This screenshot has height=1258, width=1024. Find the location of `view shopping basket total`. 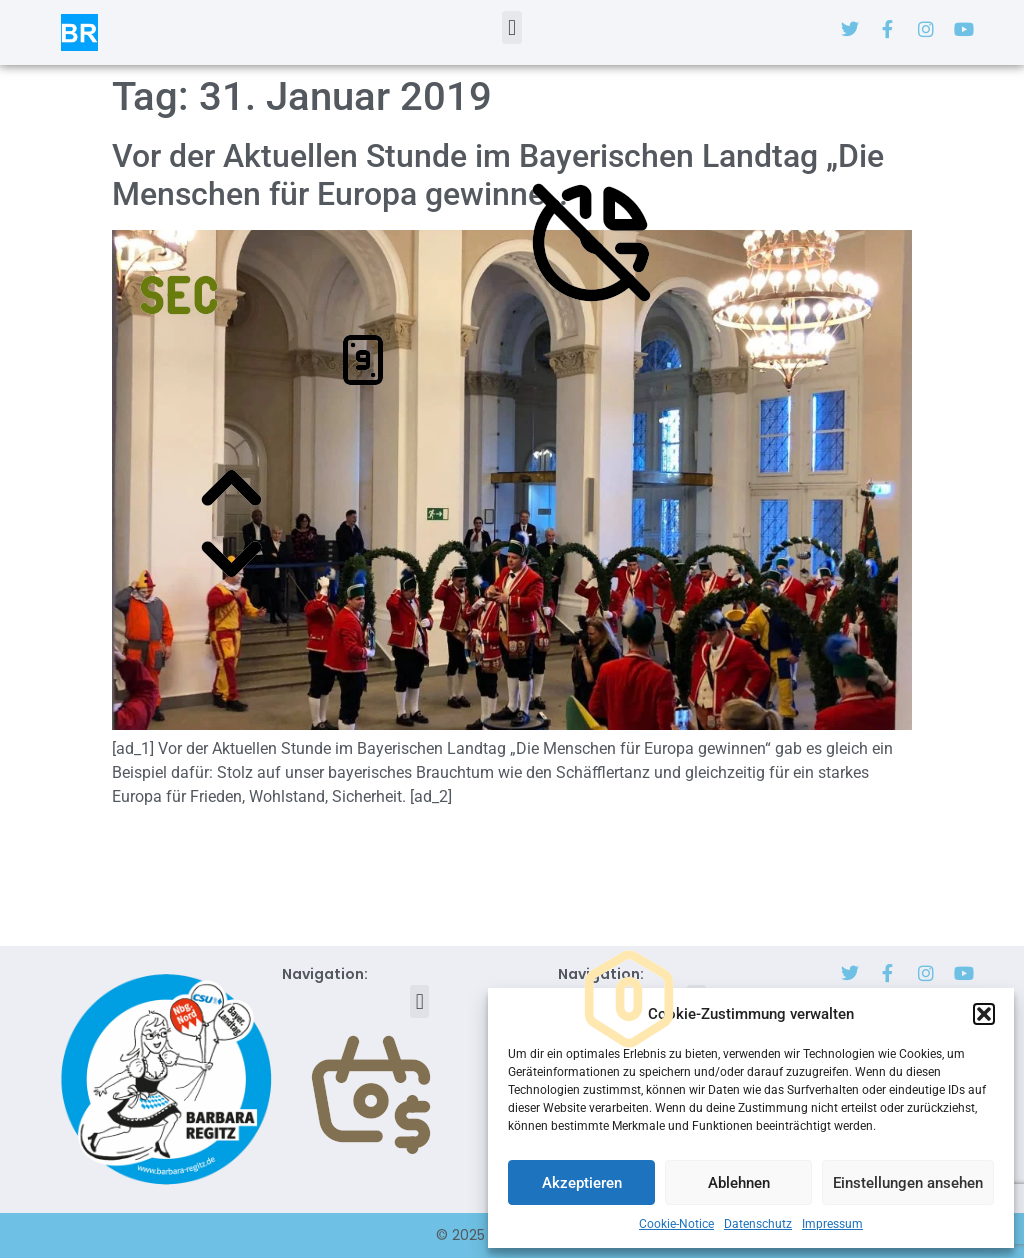

view shopping basket total is located at coordinates (371, 1089).